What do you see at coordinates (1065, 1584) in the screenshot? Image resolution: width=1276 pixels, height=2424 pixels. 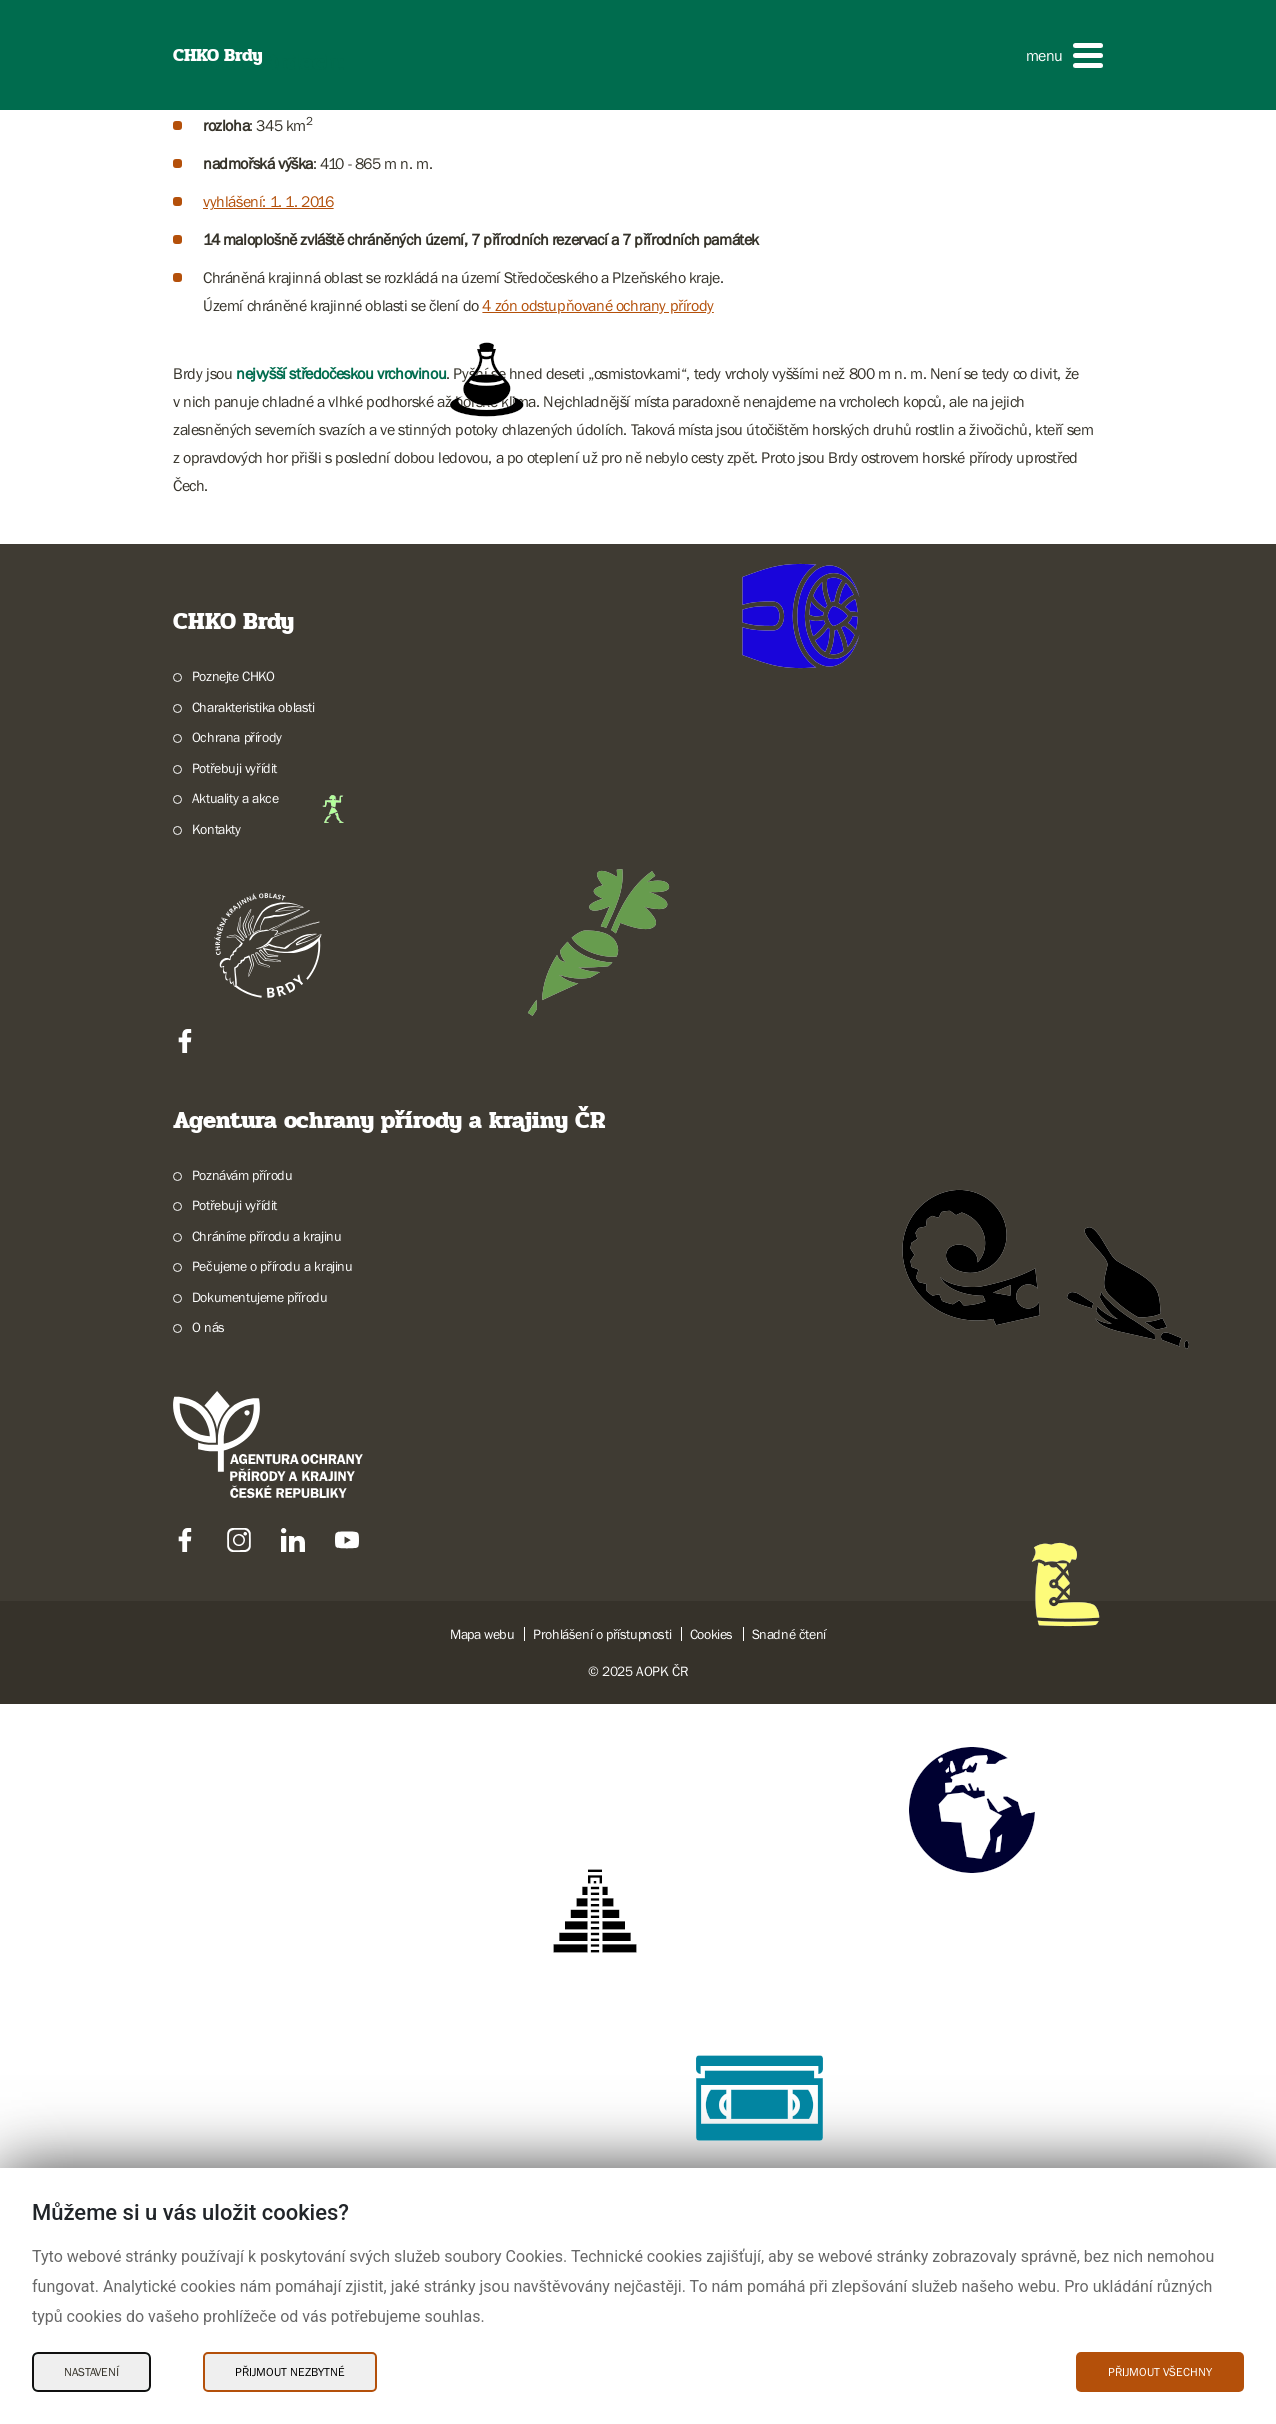 I see `select winter boot equipment` at bounding box center [1065, 1584].